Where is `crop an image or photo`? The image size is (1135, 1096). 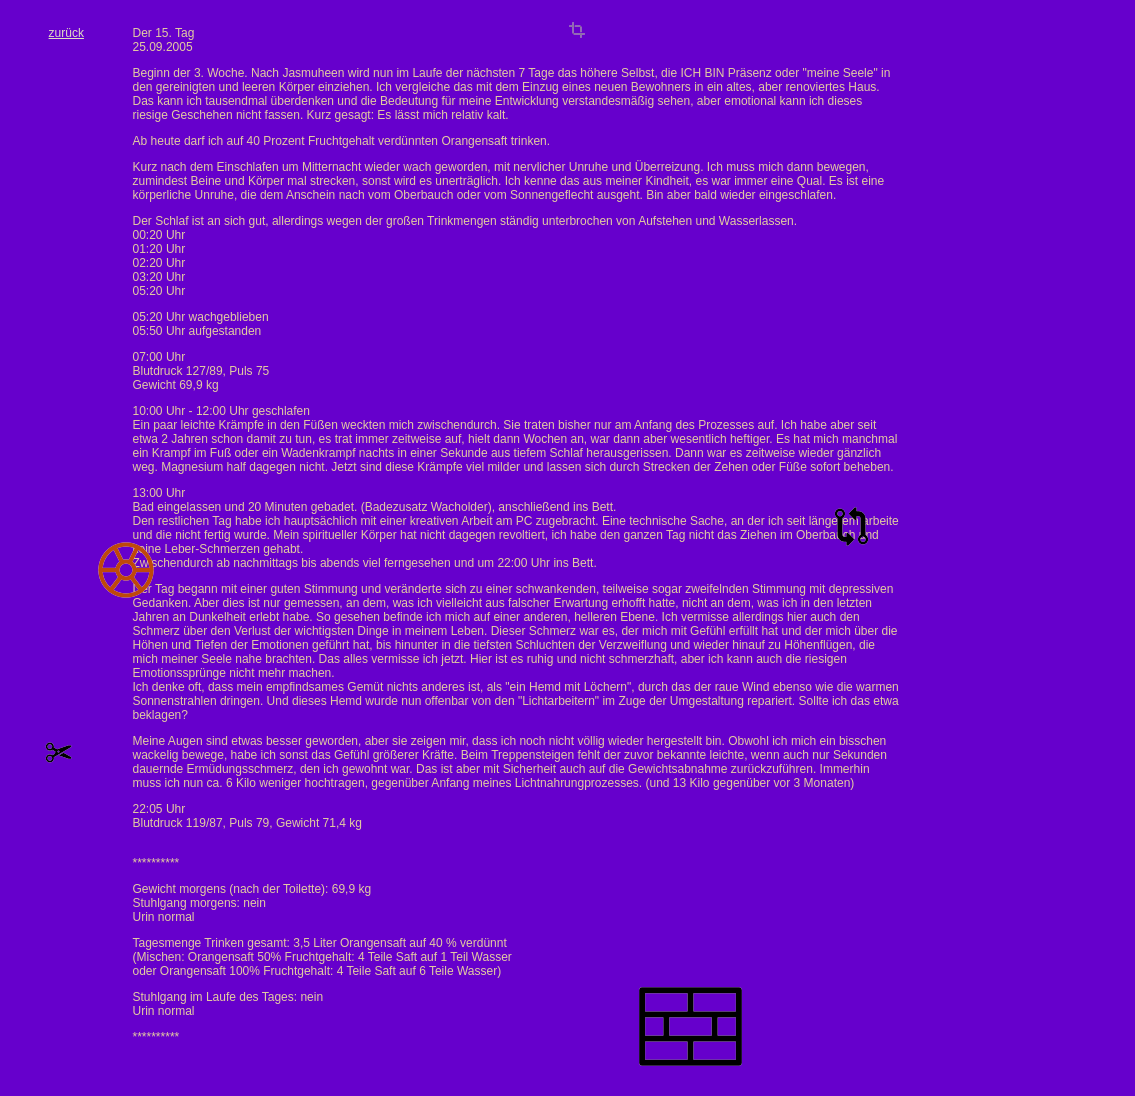
crop an image or photo is located at coordinates (577, 30).